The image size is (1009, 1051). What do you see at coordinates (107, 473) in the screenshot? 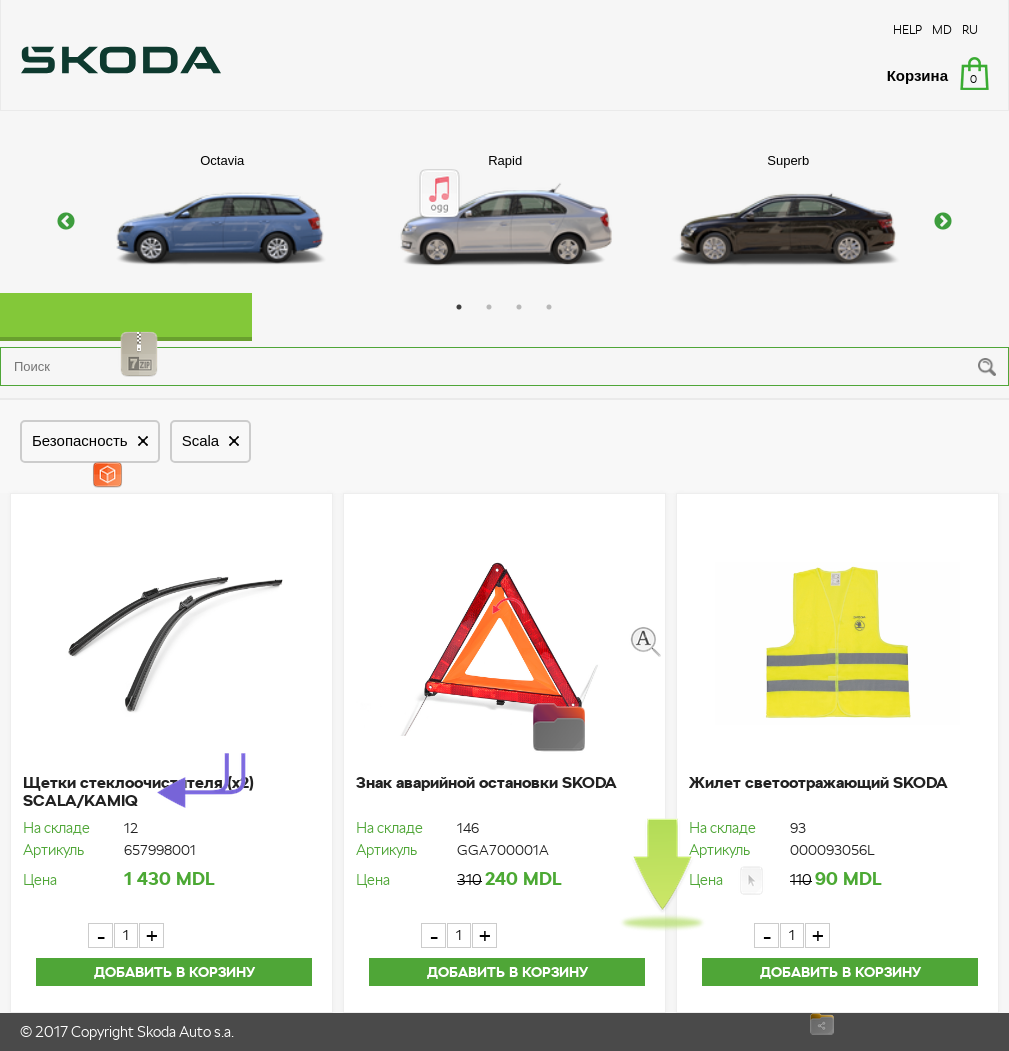
I see `open a 3D model file` at bounding box center [107, 473].